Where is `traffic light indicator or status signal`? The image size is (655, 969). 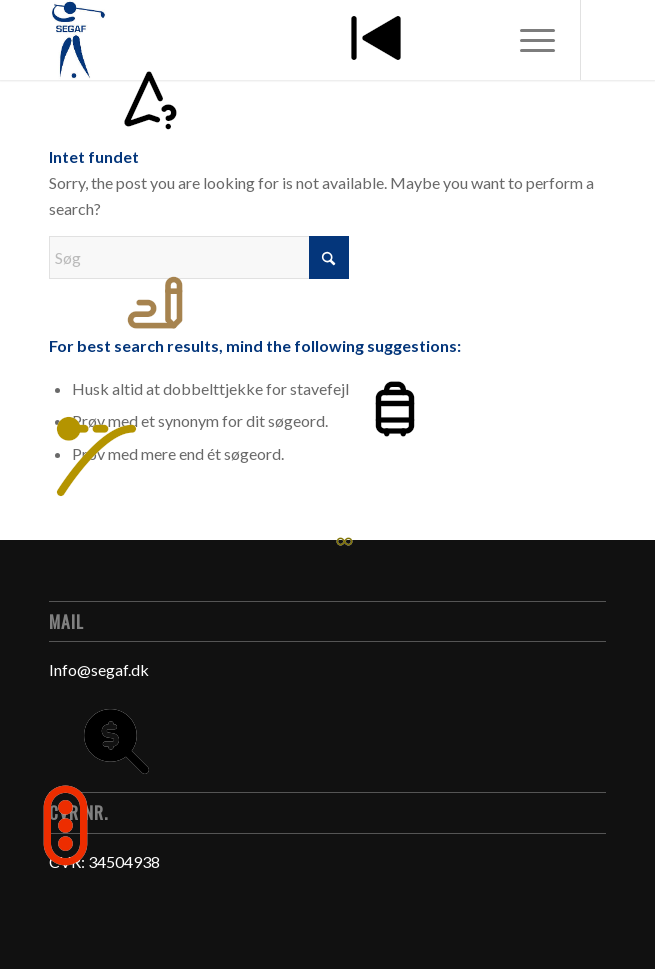
traffic light indicator or status signal is located at coordinates (65, 825).